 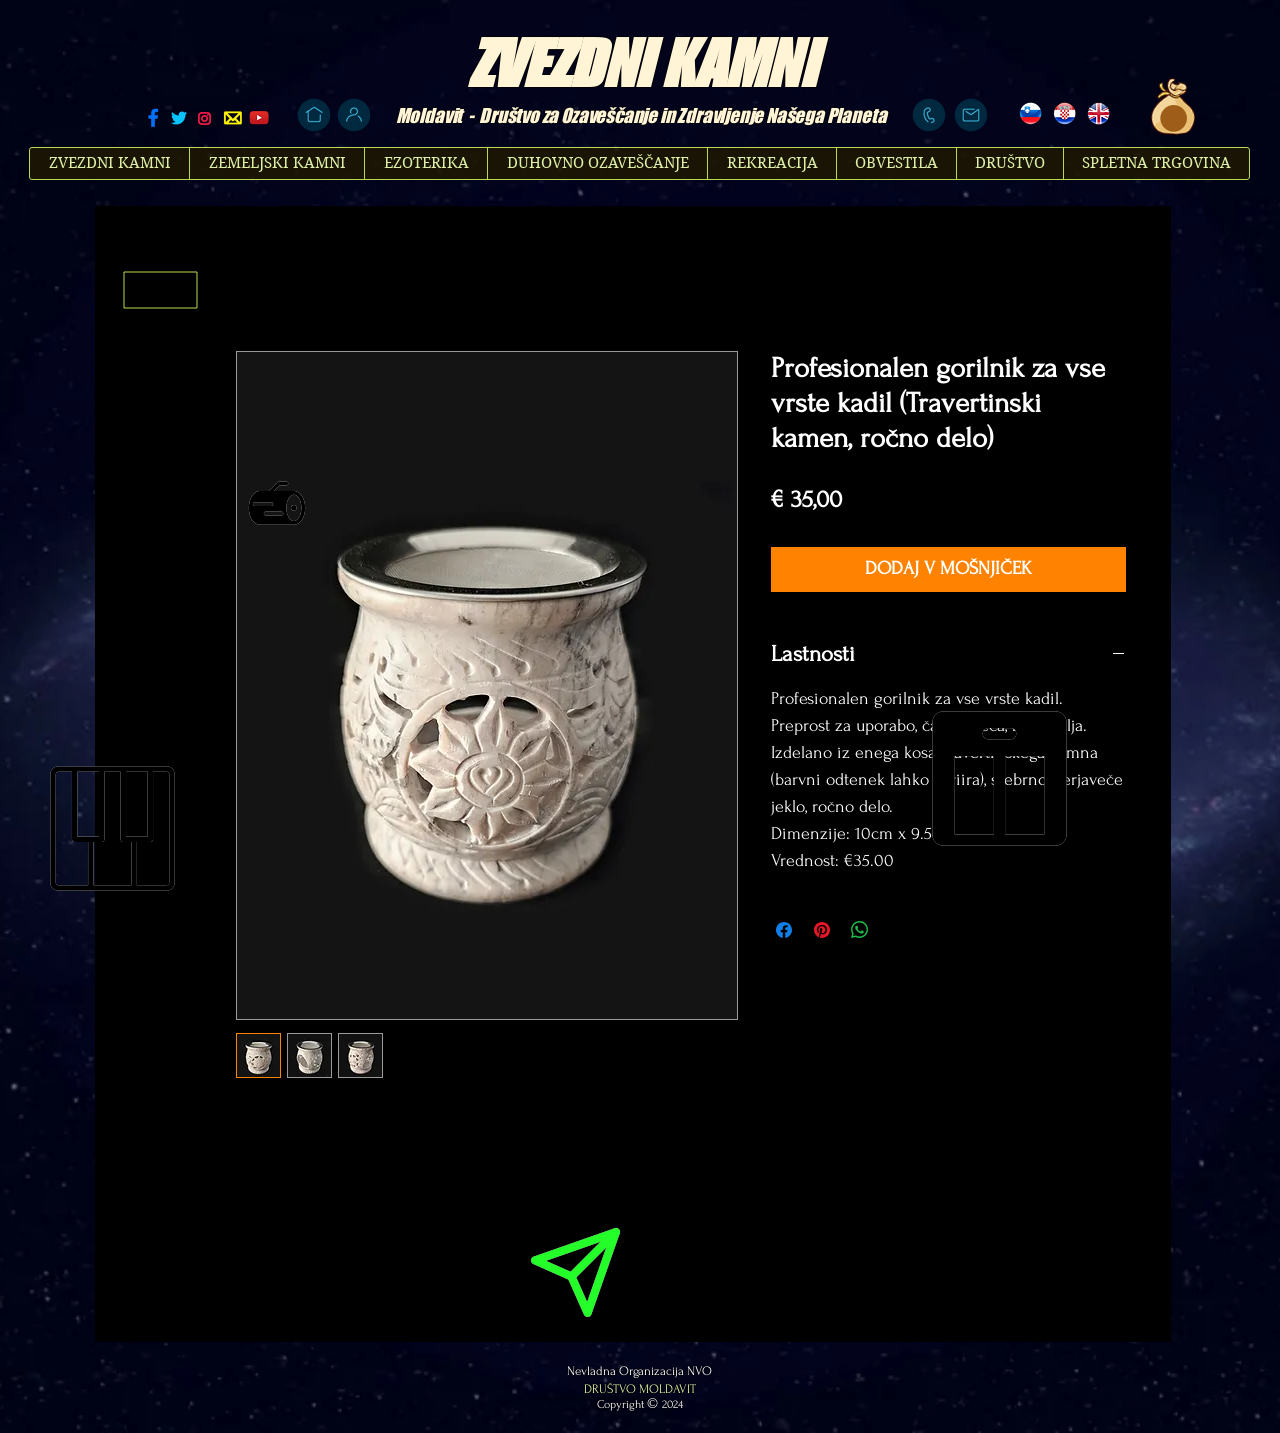 What do you see at coordinates (999, 778) in the screenshot?
I see `indicates elevator access or location` at bounding box center [999, 778].